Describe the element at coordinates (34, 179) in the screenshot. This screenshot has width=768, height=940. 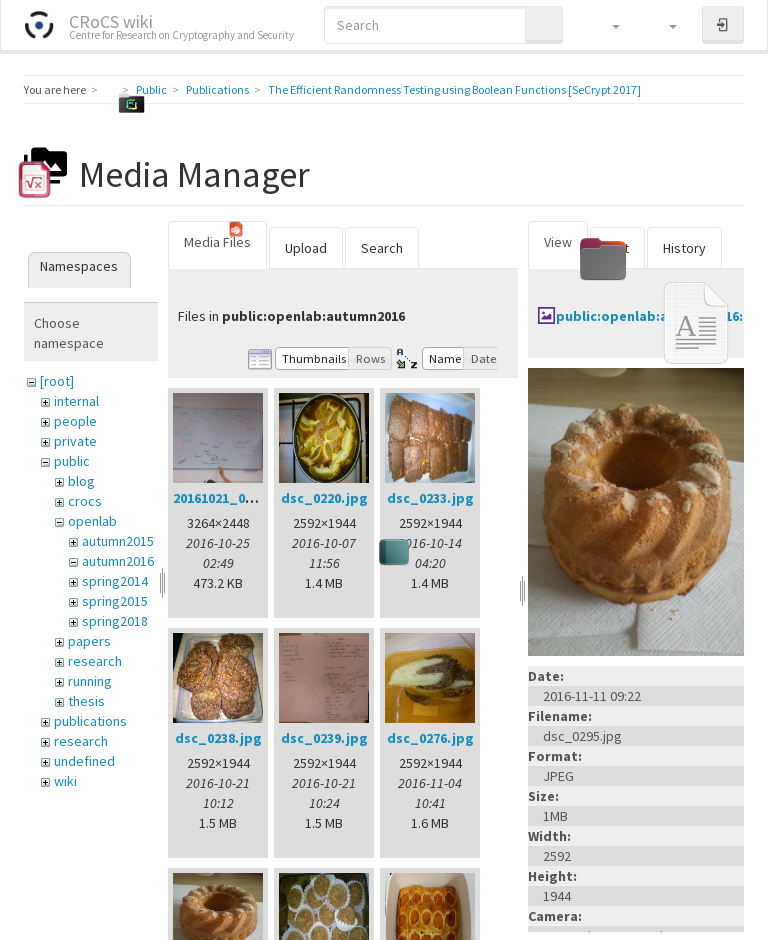
I see `open an opendocument formula file` at that location.